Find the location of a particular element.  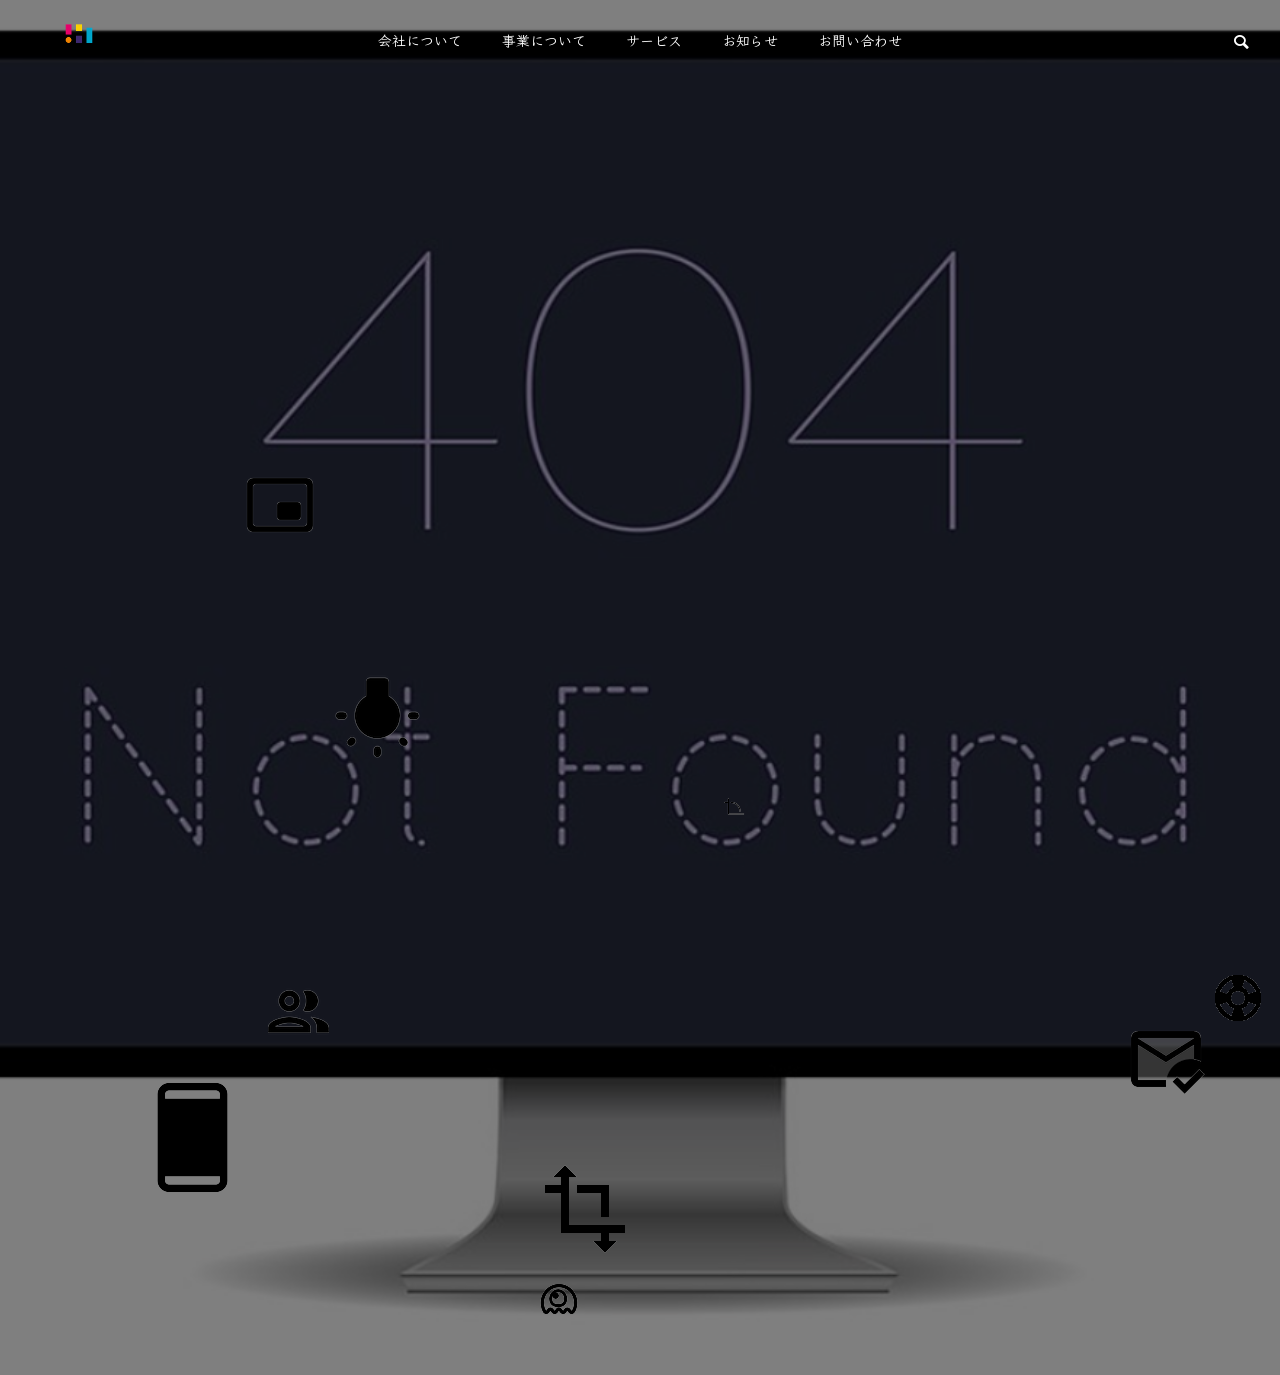

view mobile device settings is located at coordinates (192, 1137).